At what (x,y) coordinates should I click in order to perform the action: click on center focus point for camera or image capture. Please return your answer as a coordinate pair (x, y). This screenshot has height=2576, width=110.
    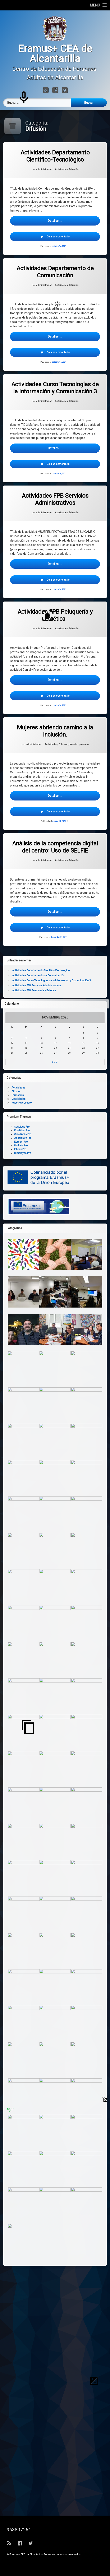
    Looking at the image, I should click on (47, 616).